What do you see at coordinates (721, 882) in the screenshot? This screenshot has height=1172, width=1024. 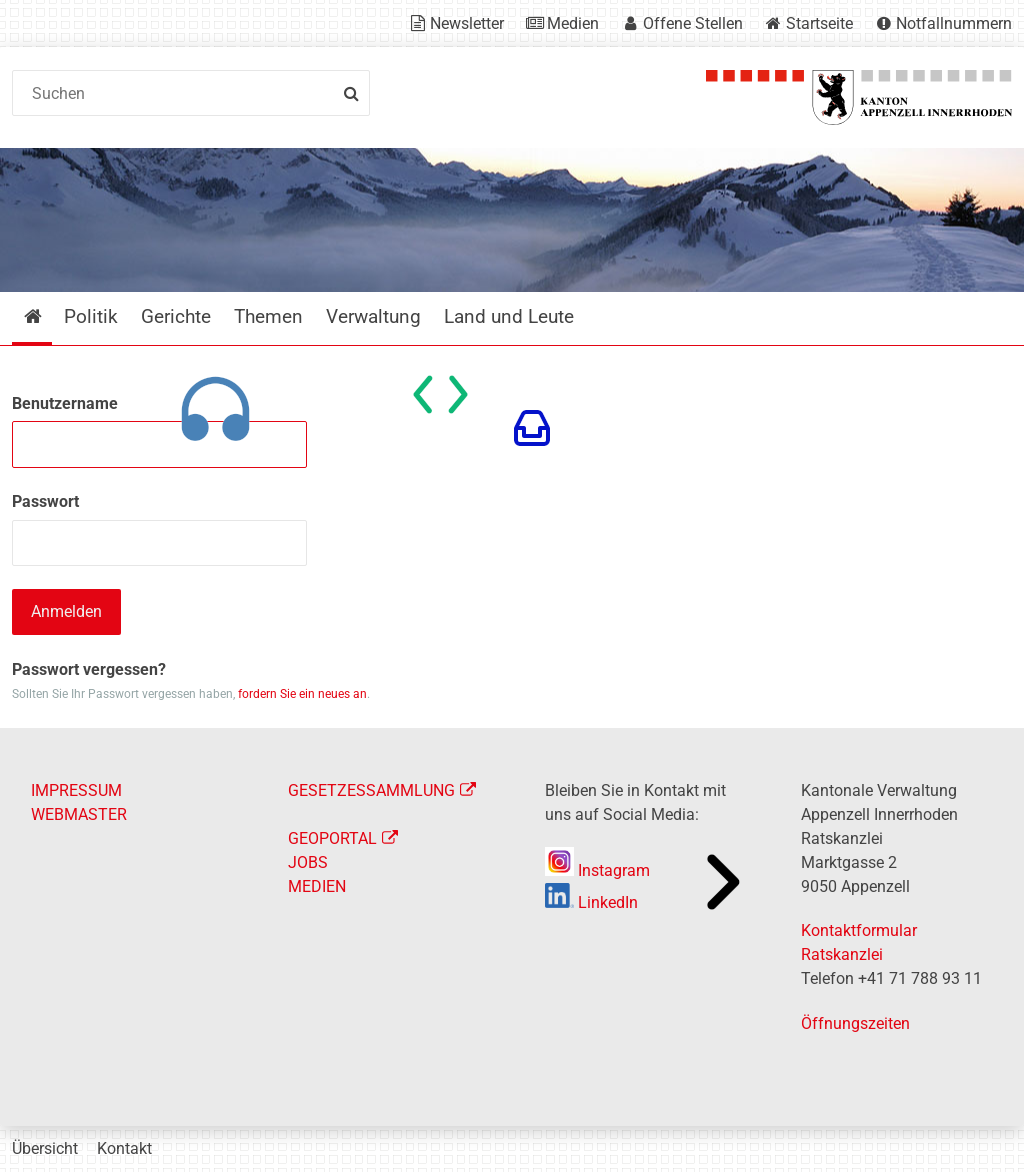 I see `navigate to the next item or screen` at bounding box center [721, 882].